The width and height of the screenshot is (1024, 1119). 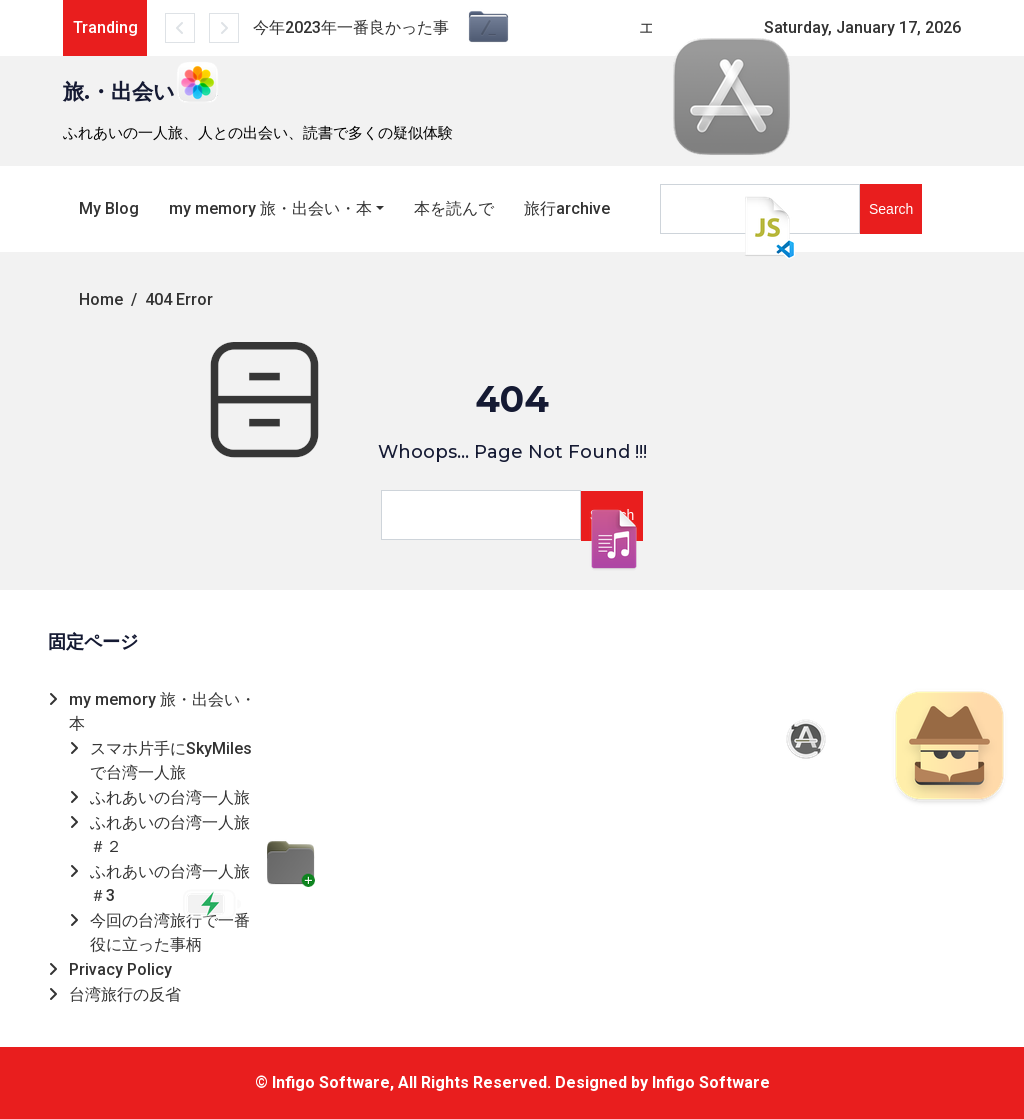 What do you see at coordinates (264, 403) in the screenshot?
I see `access file history settings` at bounding box center [264, 403].